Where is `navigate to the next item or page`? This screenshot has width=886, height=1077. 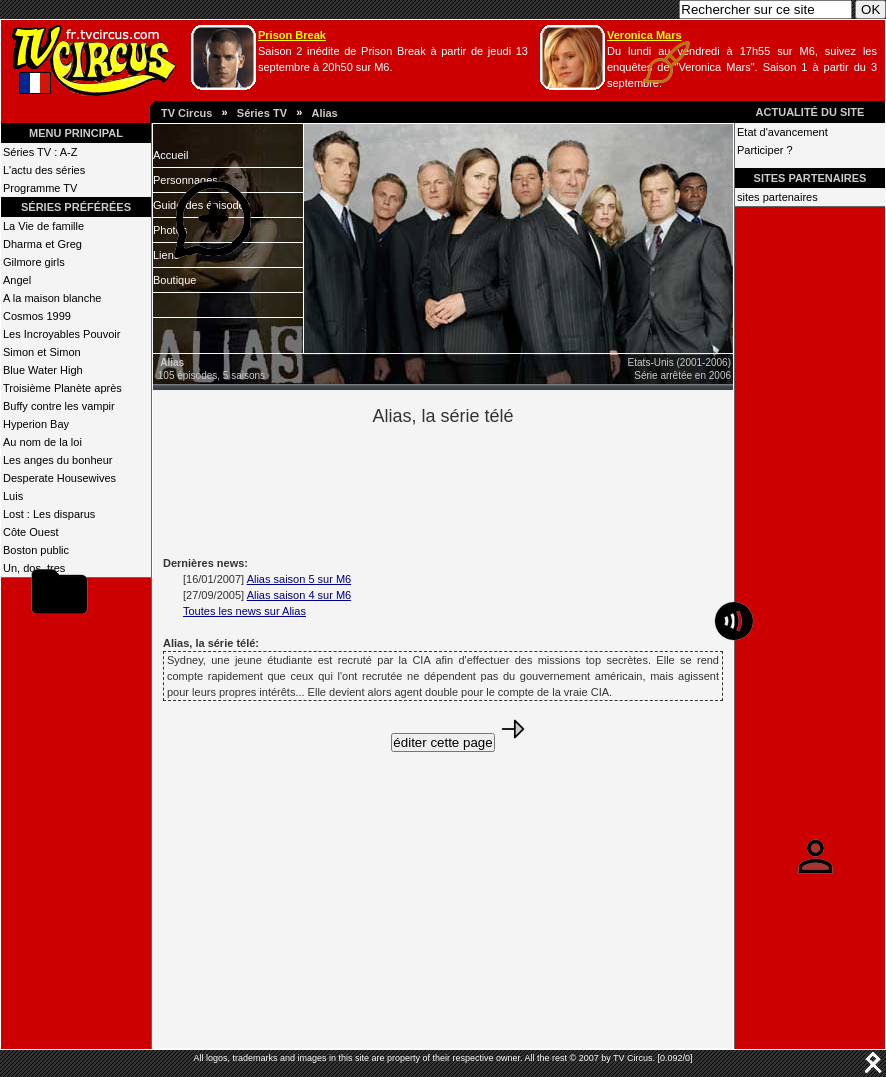 navigate to the next item or page is located at coordinates (513, 729).